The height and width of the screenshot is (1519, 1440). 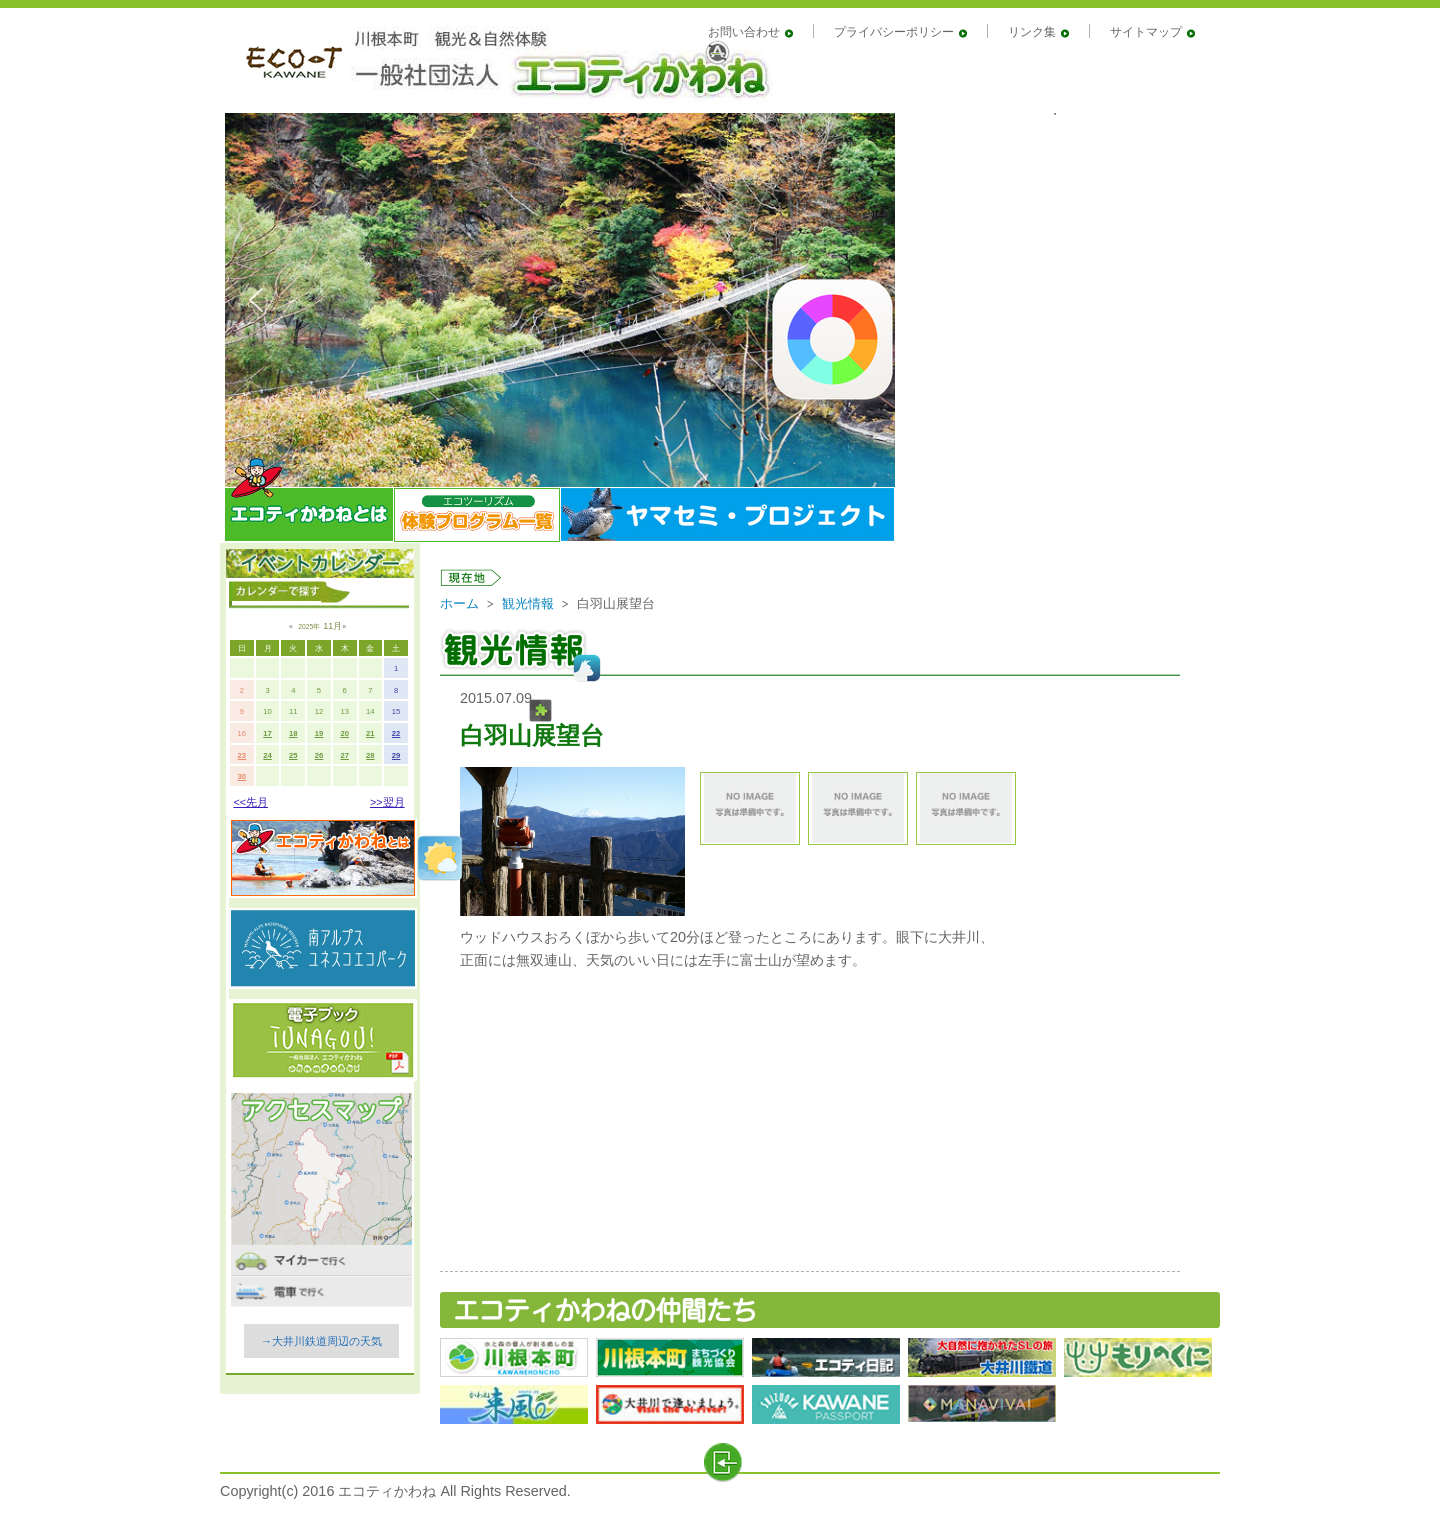 What do you see at coordinates (540, 710) in the screenshot?
I see `browse or manage system add-ons` at bounding box center [540, 710].